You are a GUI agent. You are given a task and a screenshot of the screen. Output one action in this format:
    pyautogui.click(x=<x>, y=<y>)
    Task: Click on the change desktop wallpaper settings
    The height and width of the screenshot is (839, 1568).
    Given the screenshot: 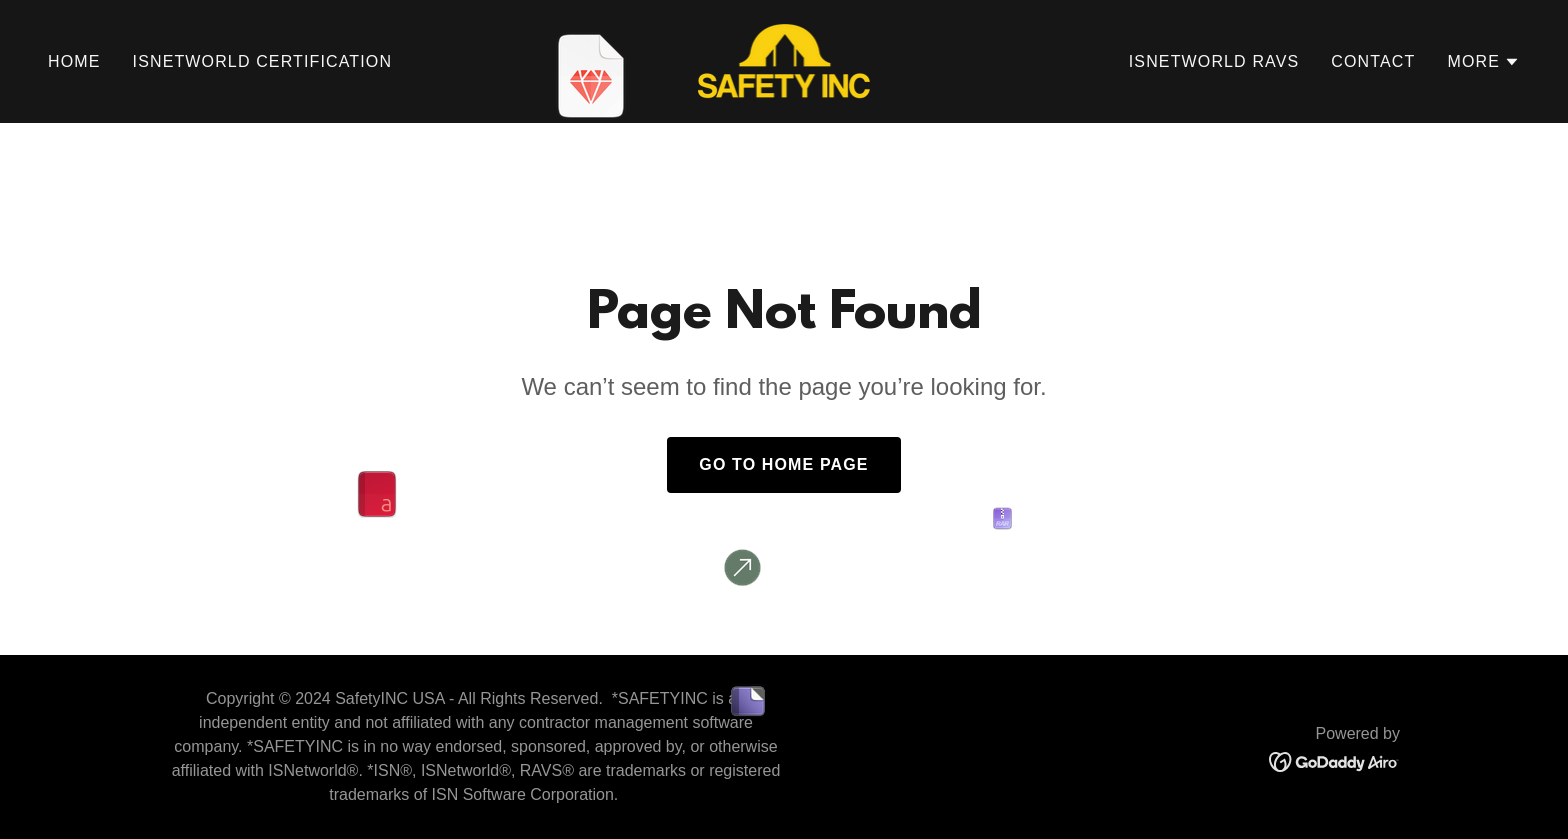 What is the action you would take?
    pyautogui.click(x=748, y=700)
    